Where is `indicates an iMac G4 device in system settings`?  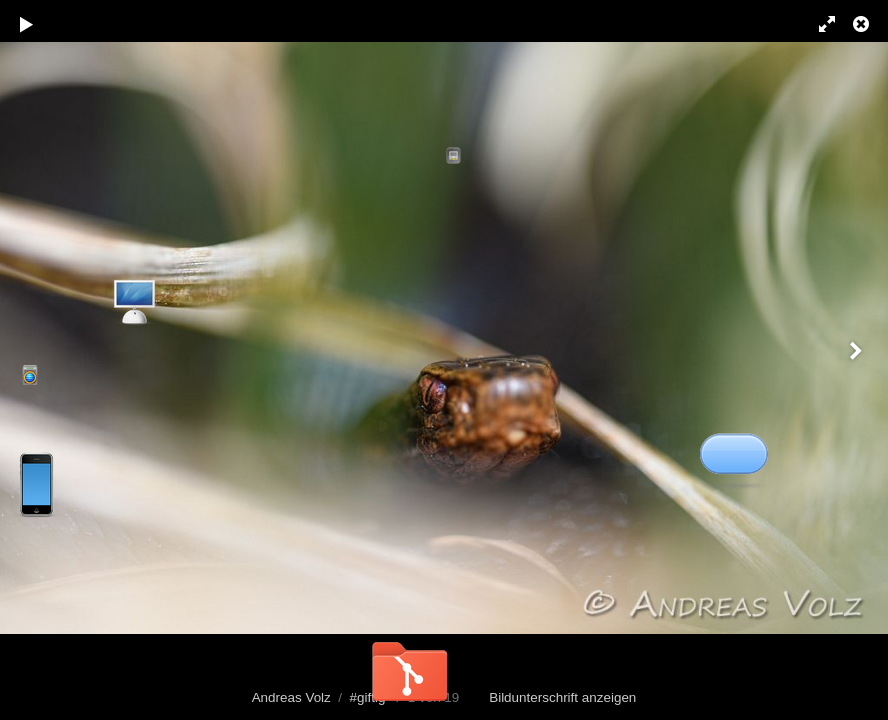 indicates an iMac G4 device in system settings is located at coordinates (134, 299).